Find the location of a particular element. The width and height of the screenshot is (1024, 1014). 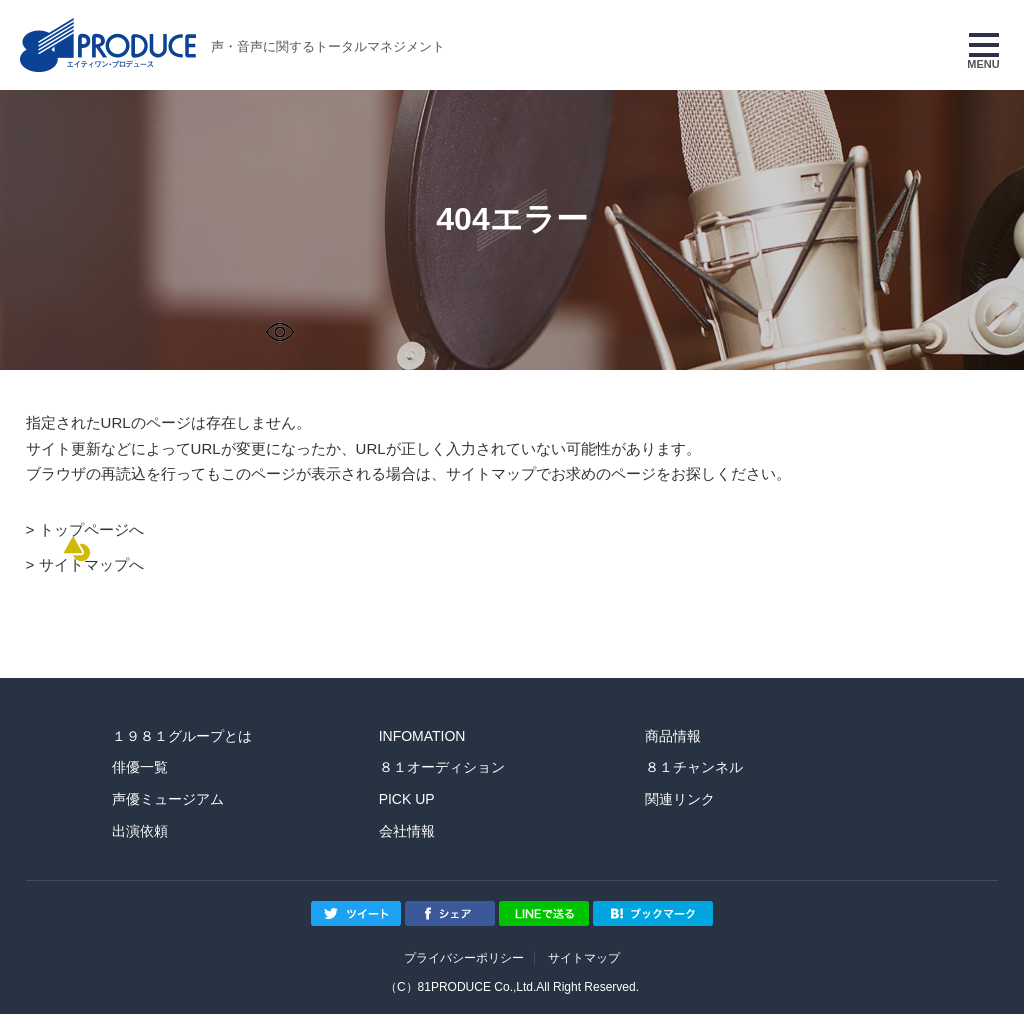

access shape tools or drawing options is located at coordinates (77, 549).